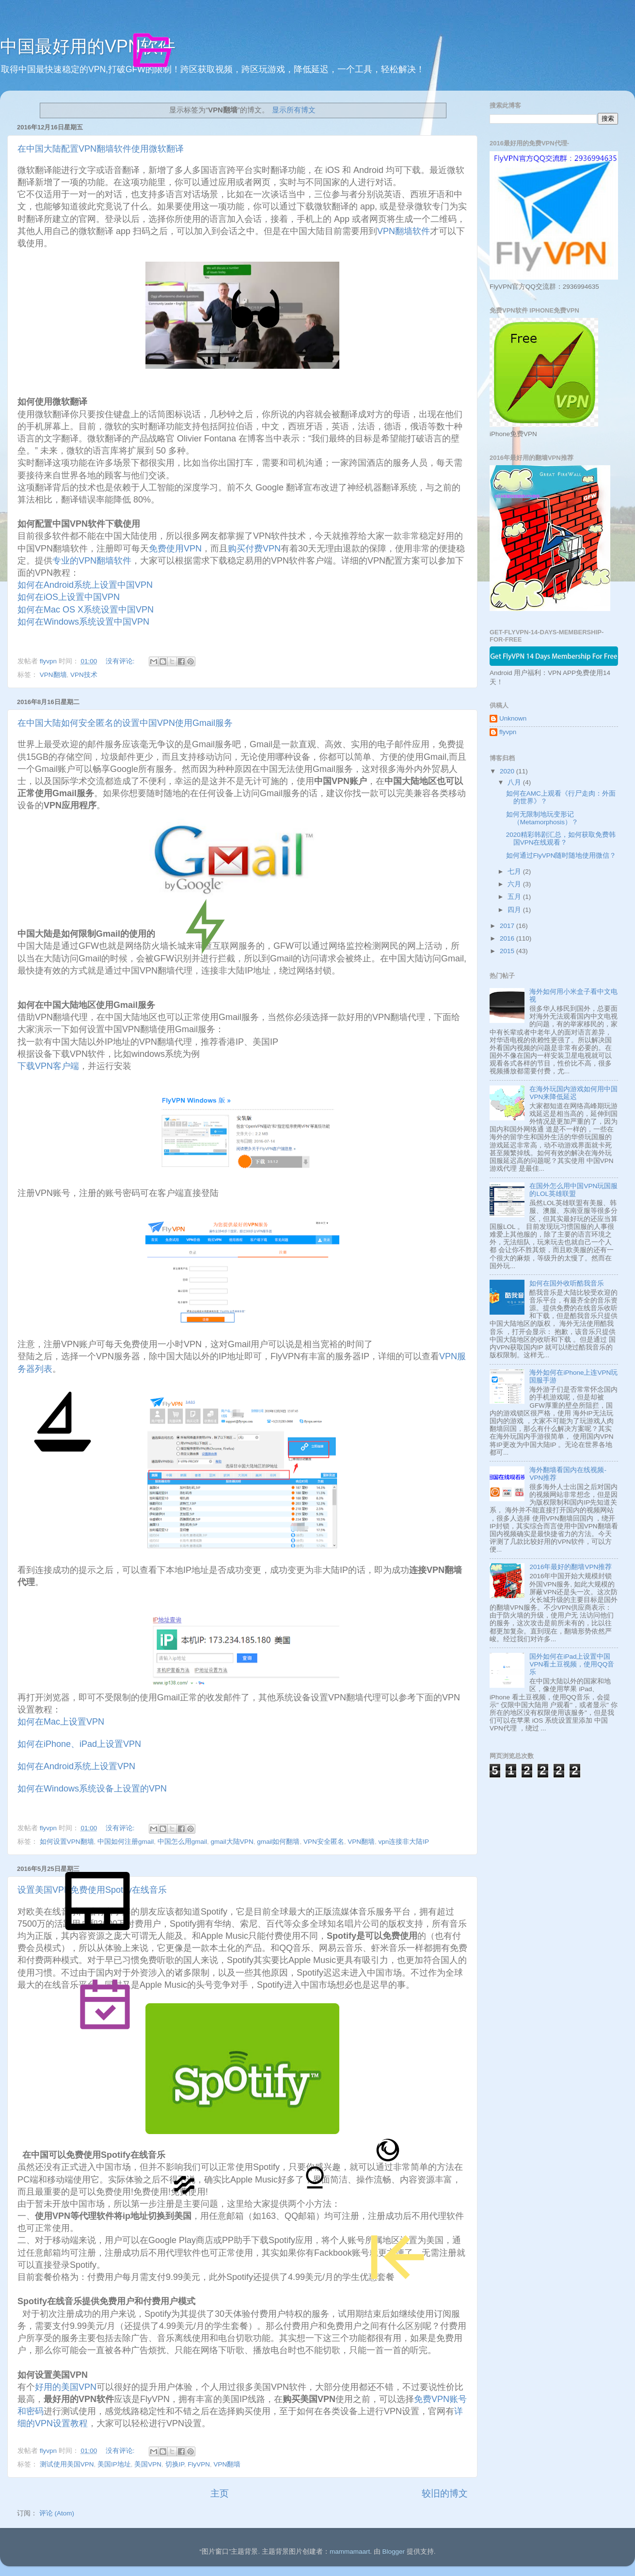 This screenshot has height=2576, width=635. I want to click on open Firefox browser, so click(388, 2150).